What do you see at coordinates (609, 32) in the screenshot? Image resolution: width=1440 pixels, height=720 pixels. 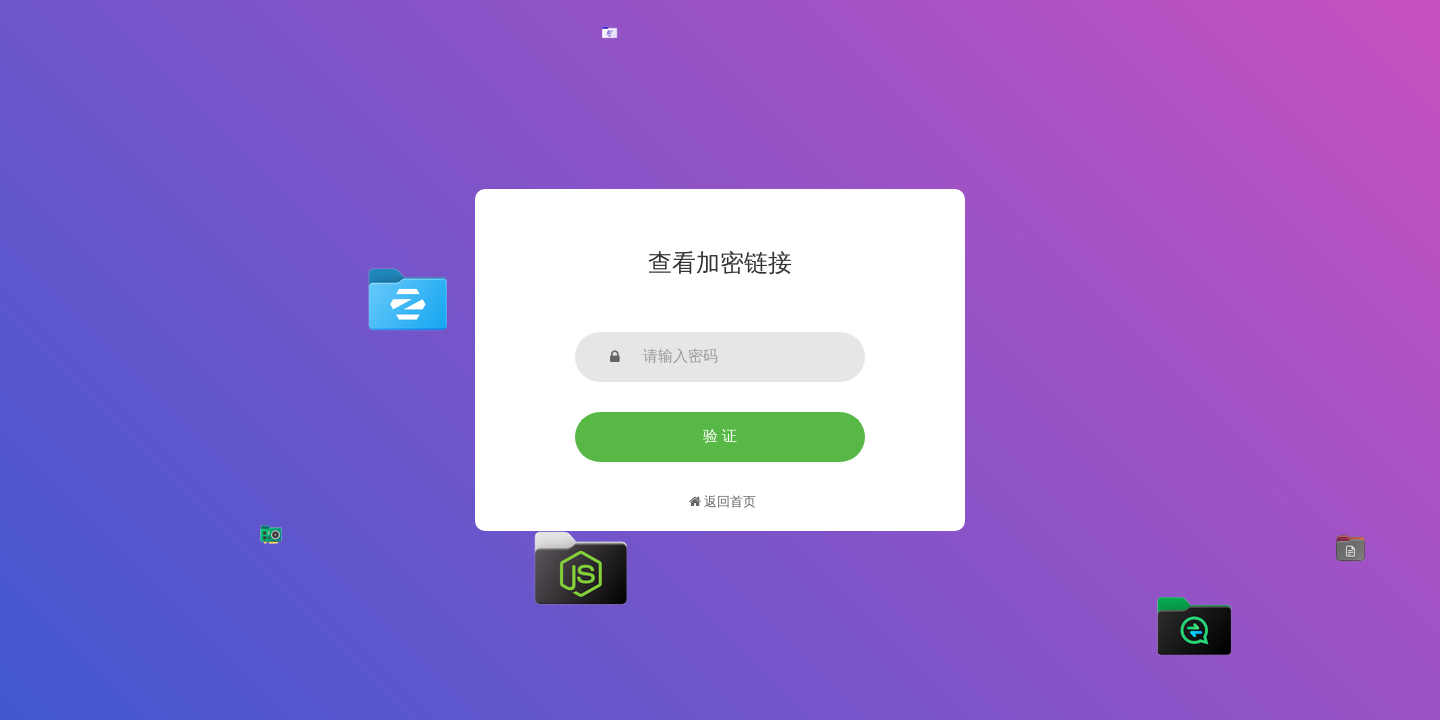 I see `open the maui framework project folder` at bounding box center [609, 32].